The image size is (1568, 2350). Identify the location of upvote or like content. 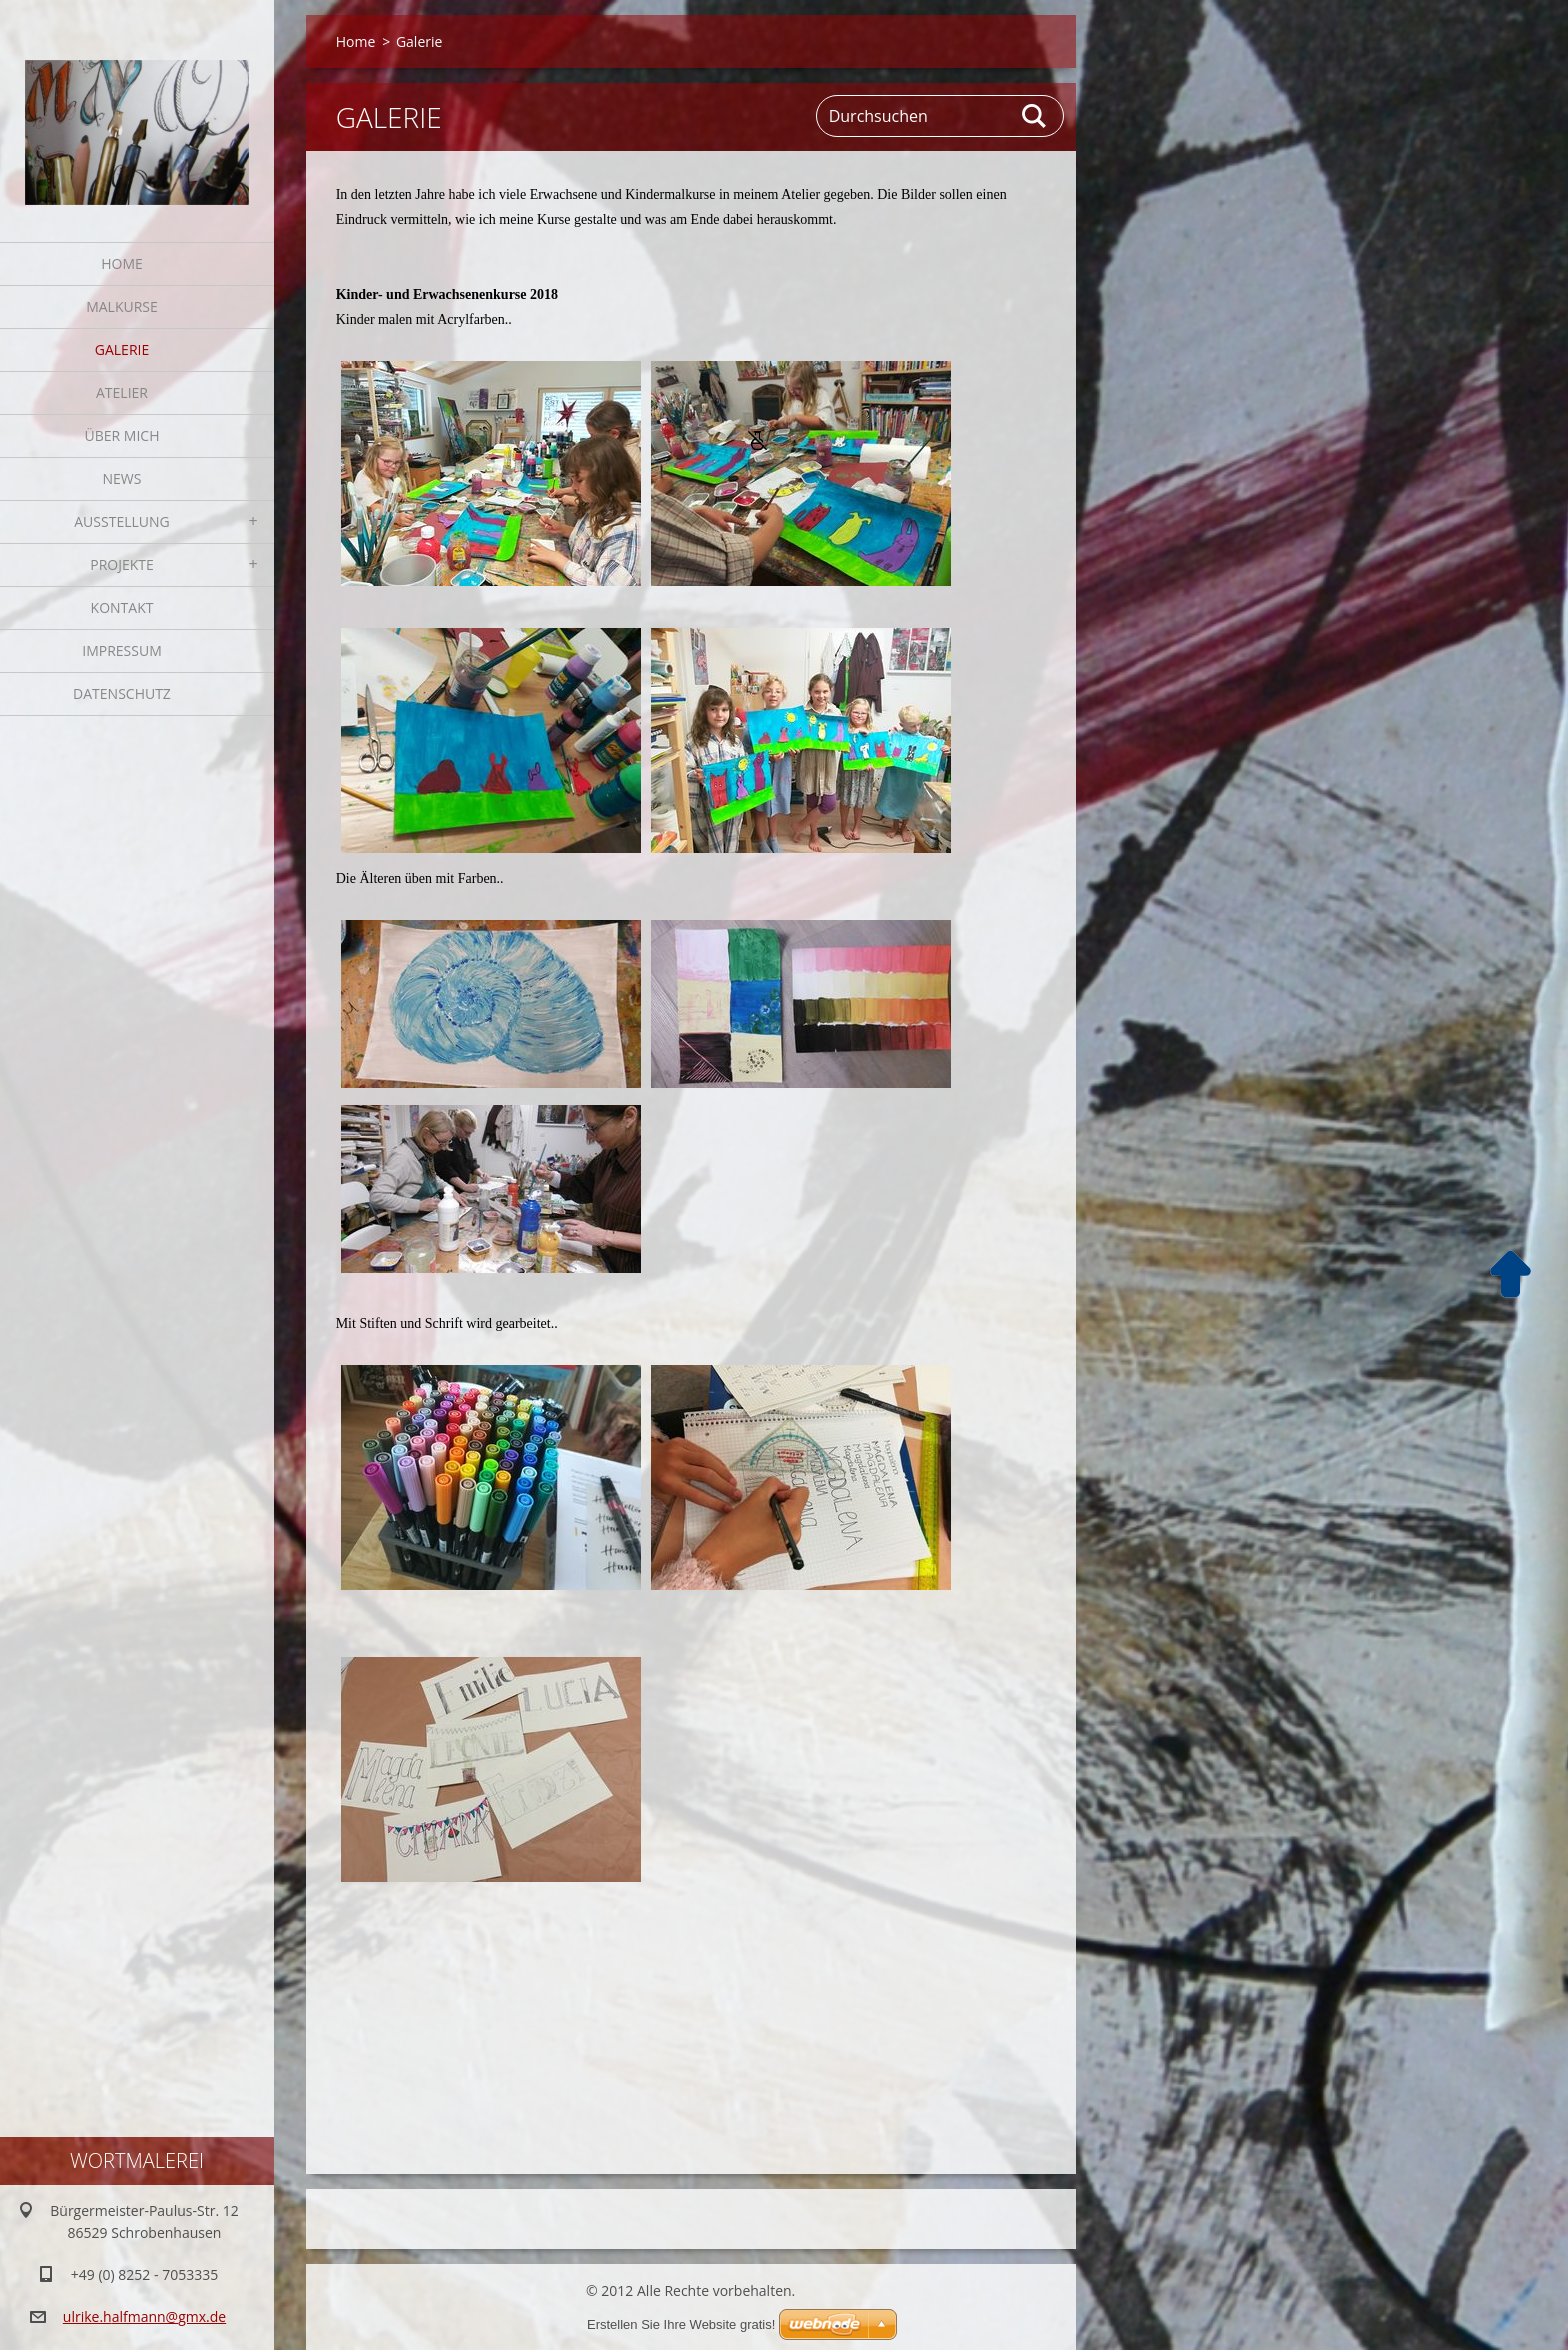
(1510, 1273).